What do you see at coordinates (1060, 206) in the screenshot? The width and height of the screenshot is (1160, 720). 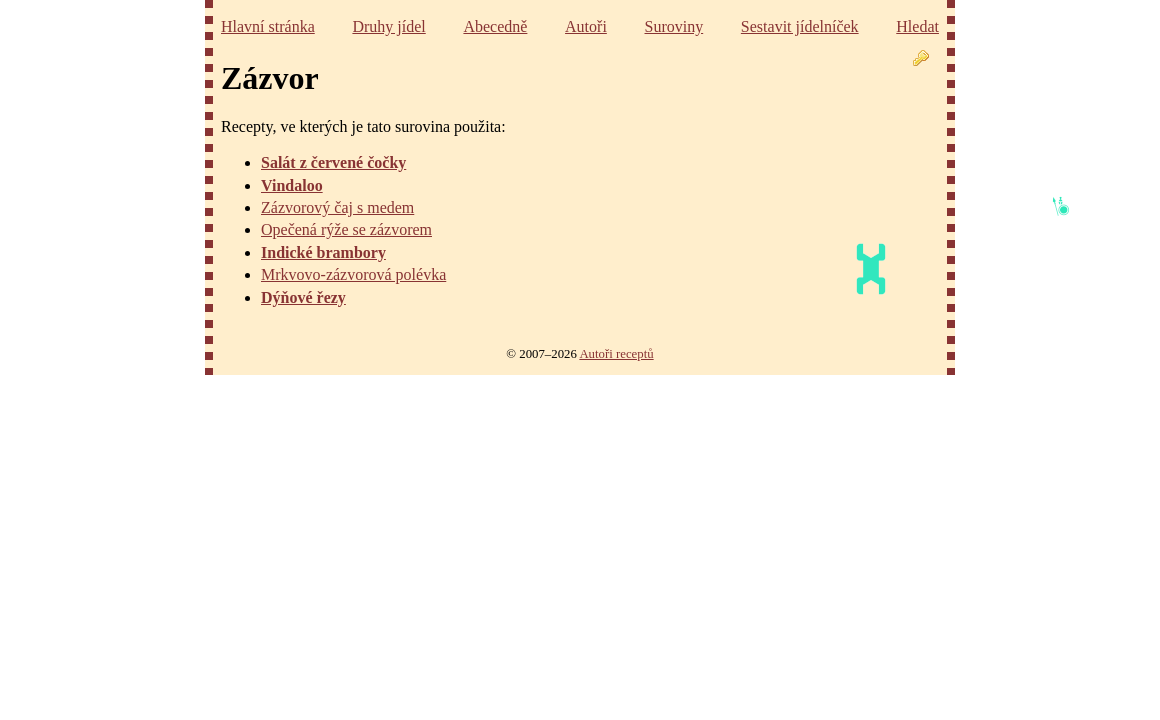 I see `select spartan warrior class or faction` at bounding box center [1060, 206].